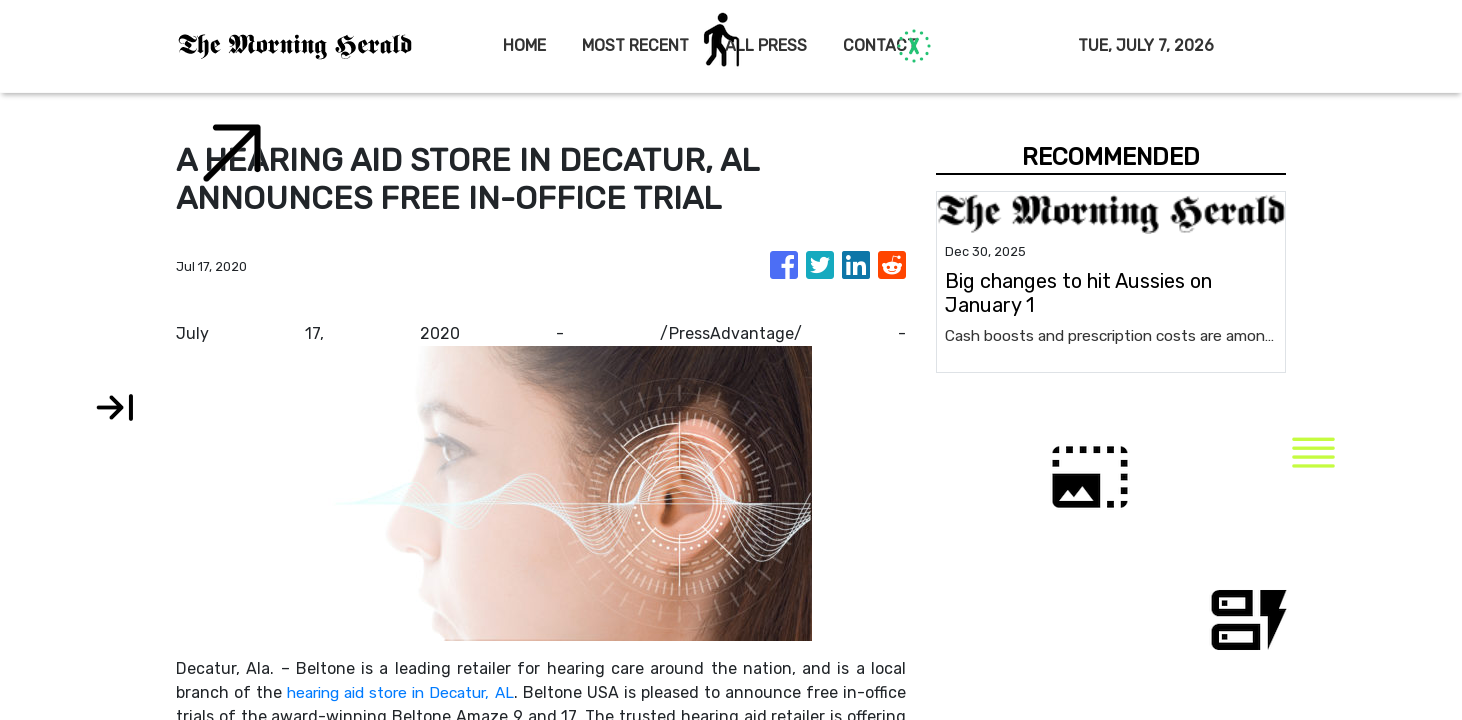 The image size is (1462, 720). I want to click on accessibility options for elderly users, so click(719, 39).